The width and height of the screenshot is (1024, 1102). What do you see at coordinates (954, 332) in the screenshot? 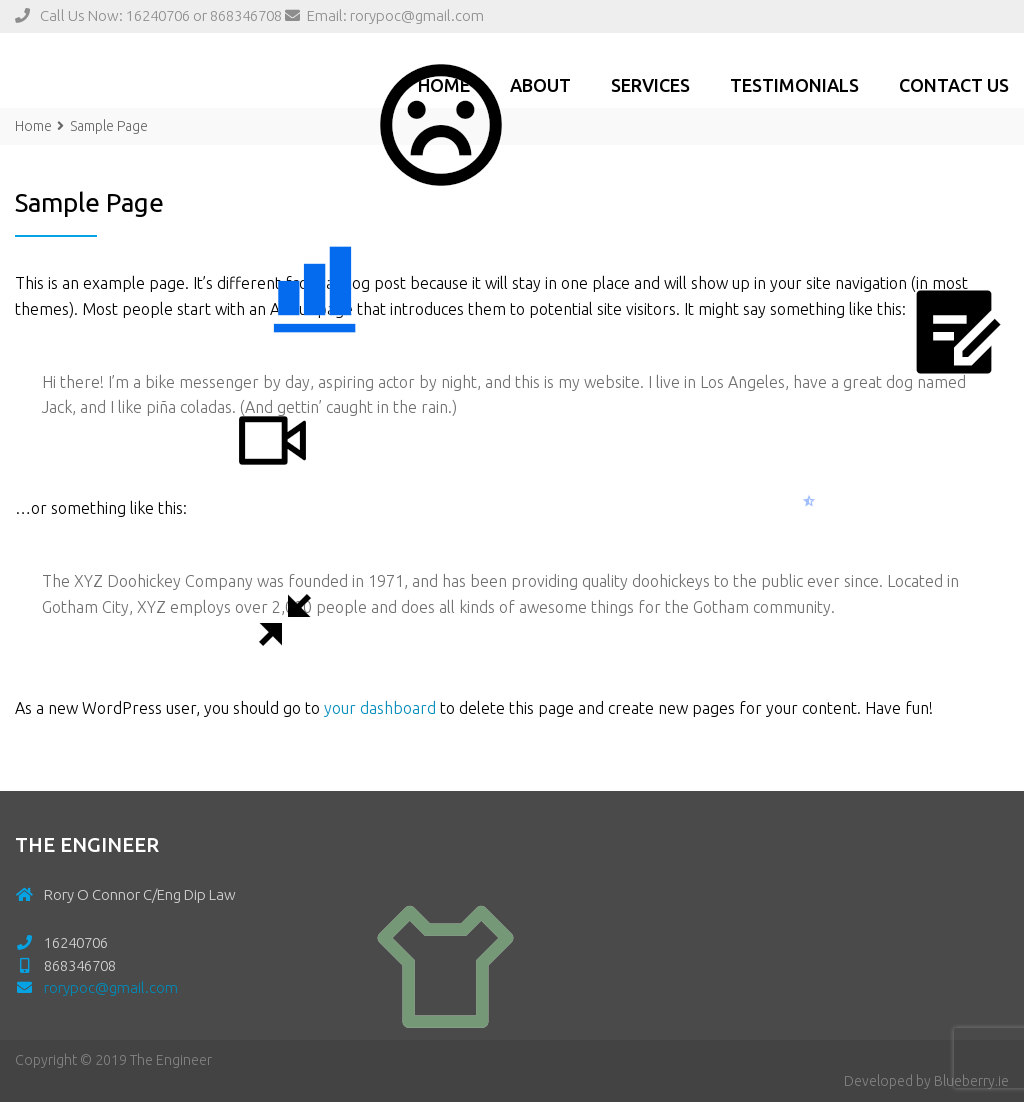
I see `edit or compose a draft document` at bounding box center [954, 332].